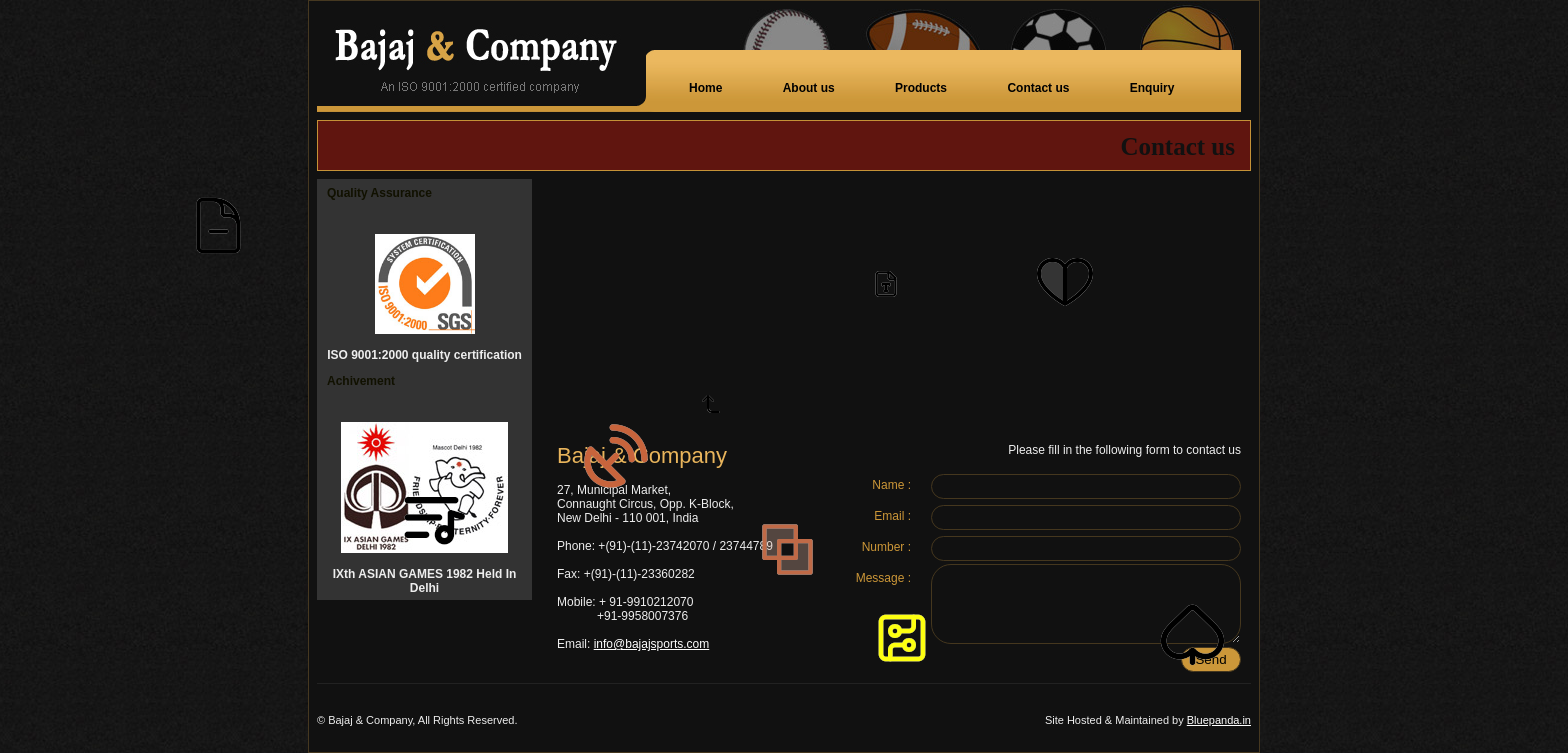 This screenshot has width=1568, height=753. What do you see at coordinates (218, 225) in the screenshot?
I see `remove content from a document` at bounding box center [218, 225].